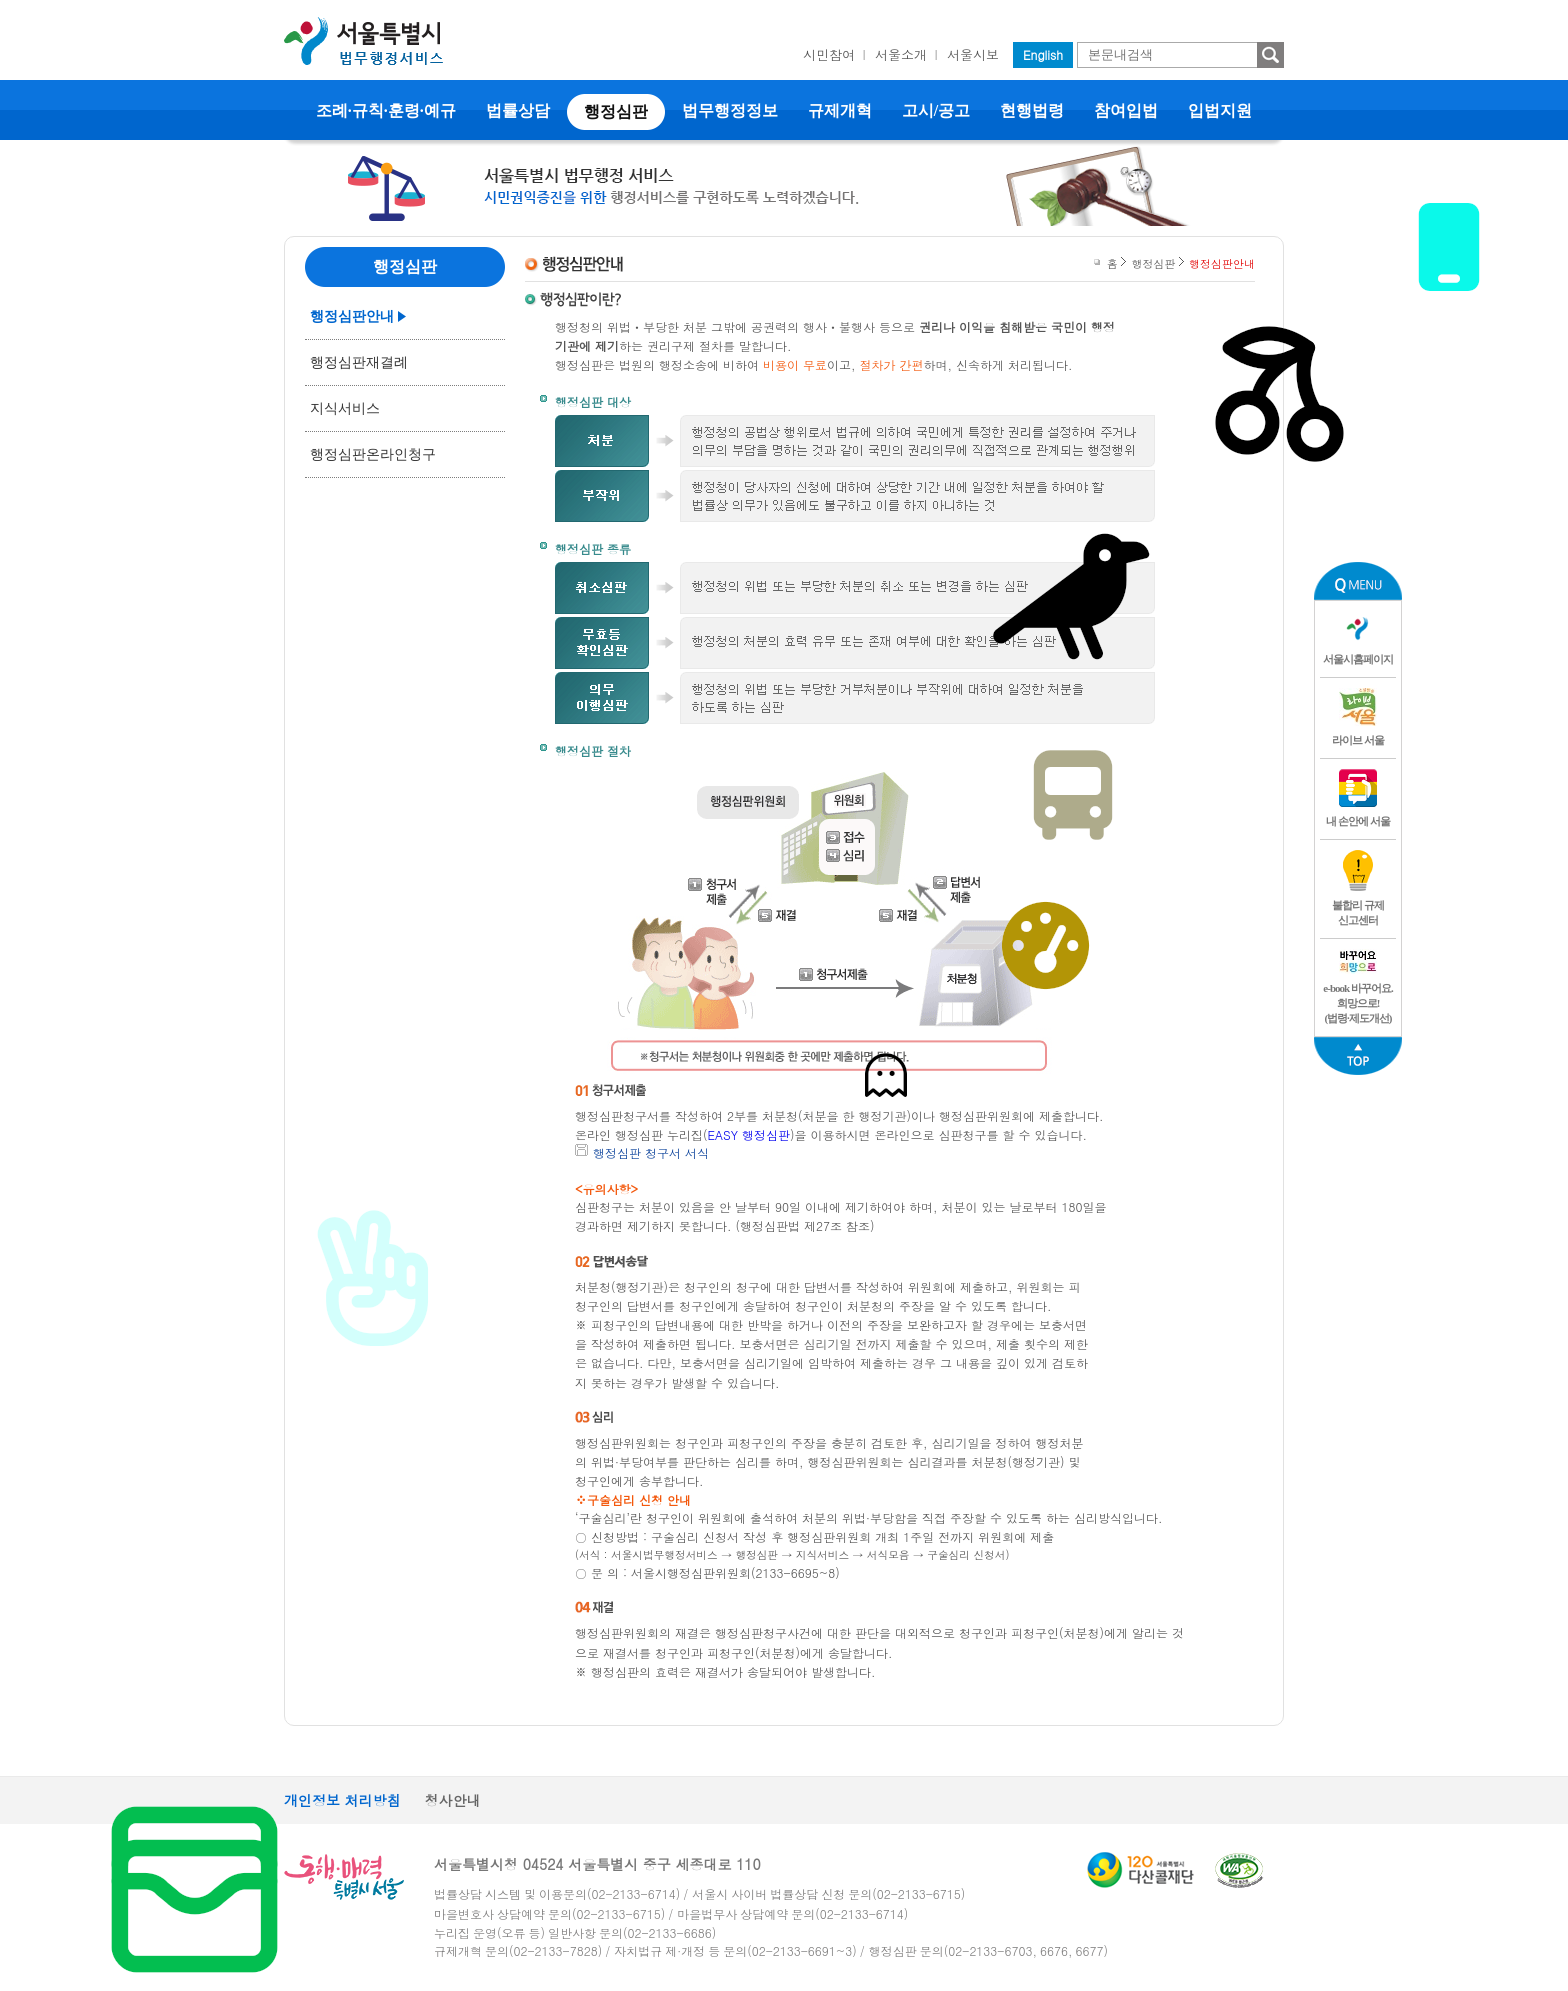 This screenshot has height=1991, width=1568. What do you see at coordinates (1449, 247) in the screenshot?
I see `indicates mobile device or smartphone` at bounding box center [1449, 247].